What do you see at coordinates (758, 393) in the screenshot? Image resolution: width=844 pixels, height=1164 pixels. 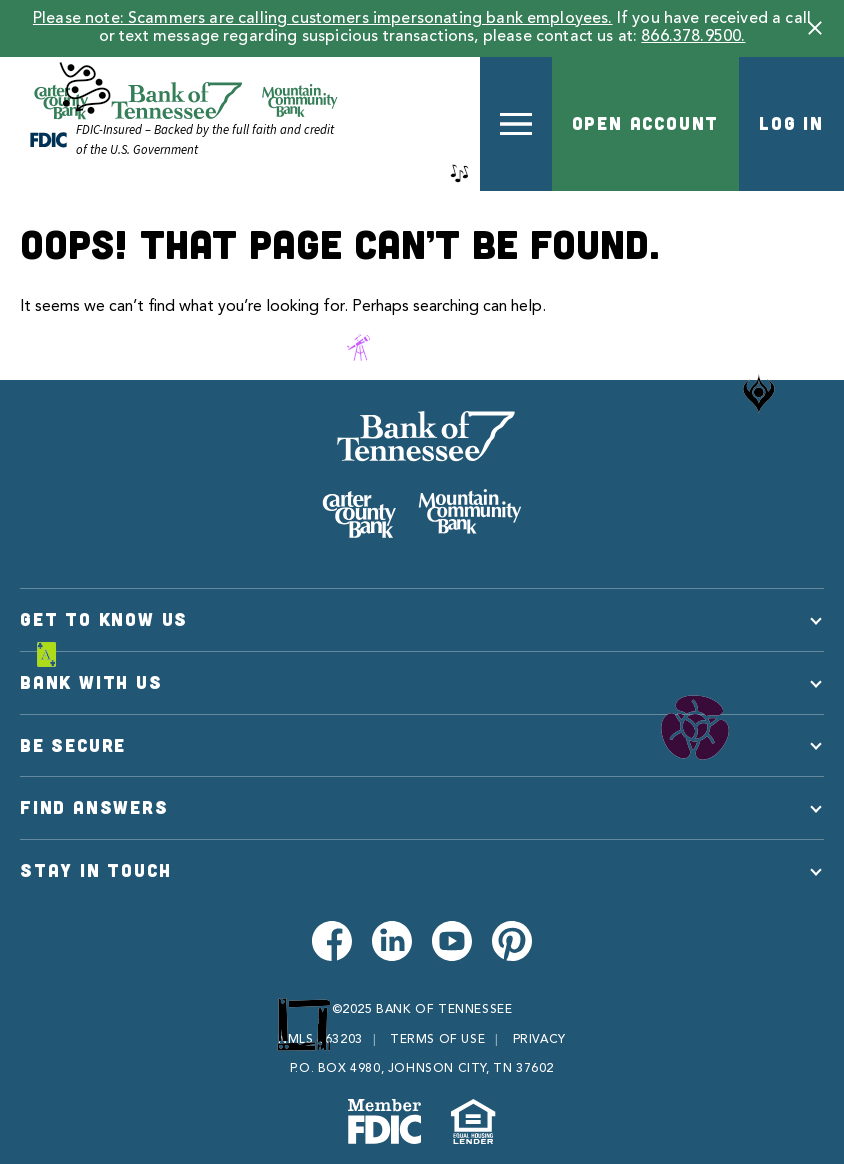 I see `activate alien fire ability or power` at bounding box center [758, 393].